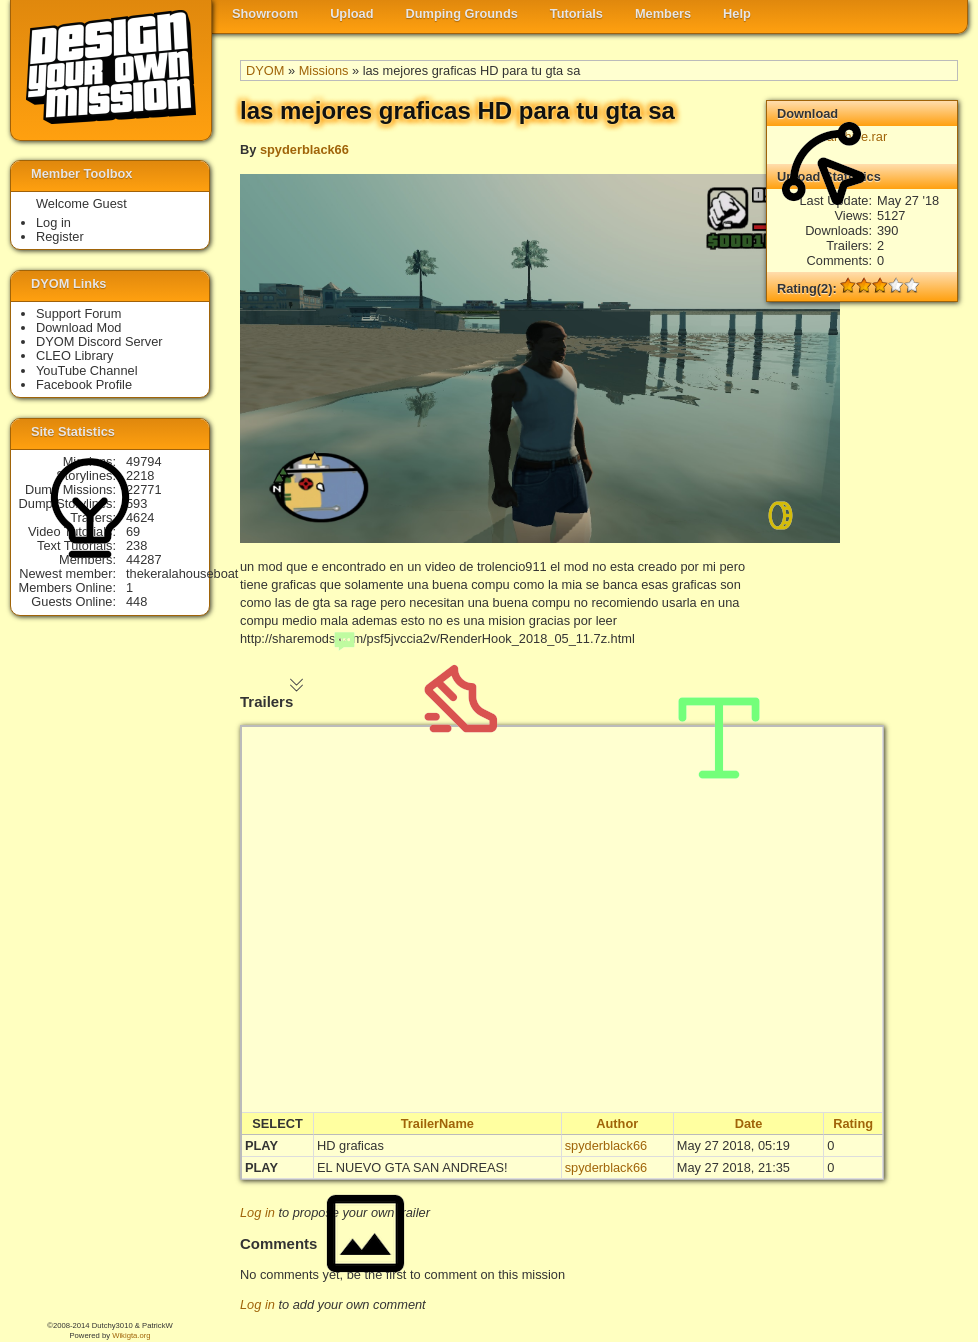 The width and height of the screenshot is (978, 1342). I want to click on toggle light mode or brightness settings, so click(90, 508).